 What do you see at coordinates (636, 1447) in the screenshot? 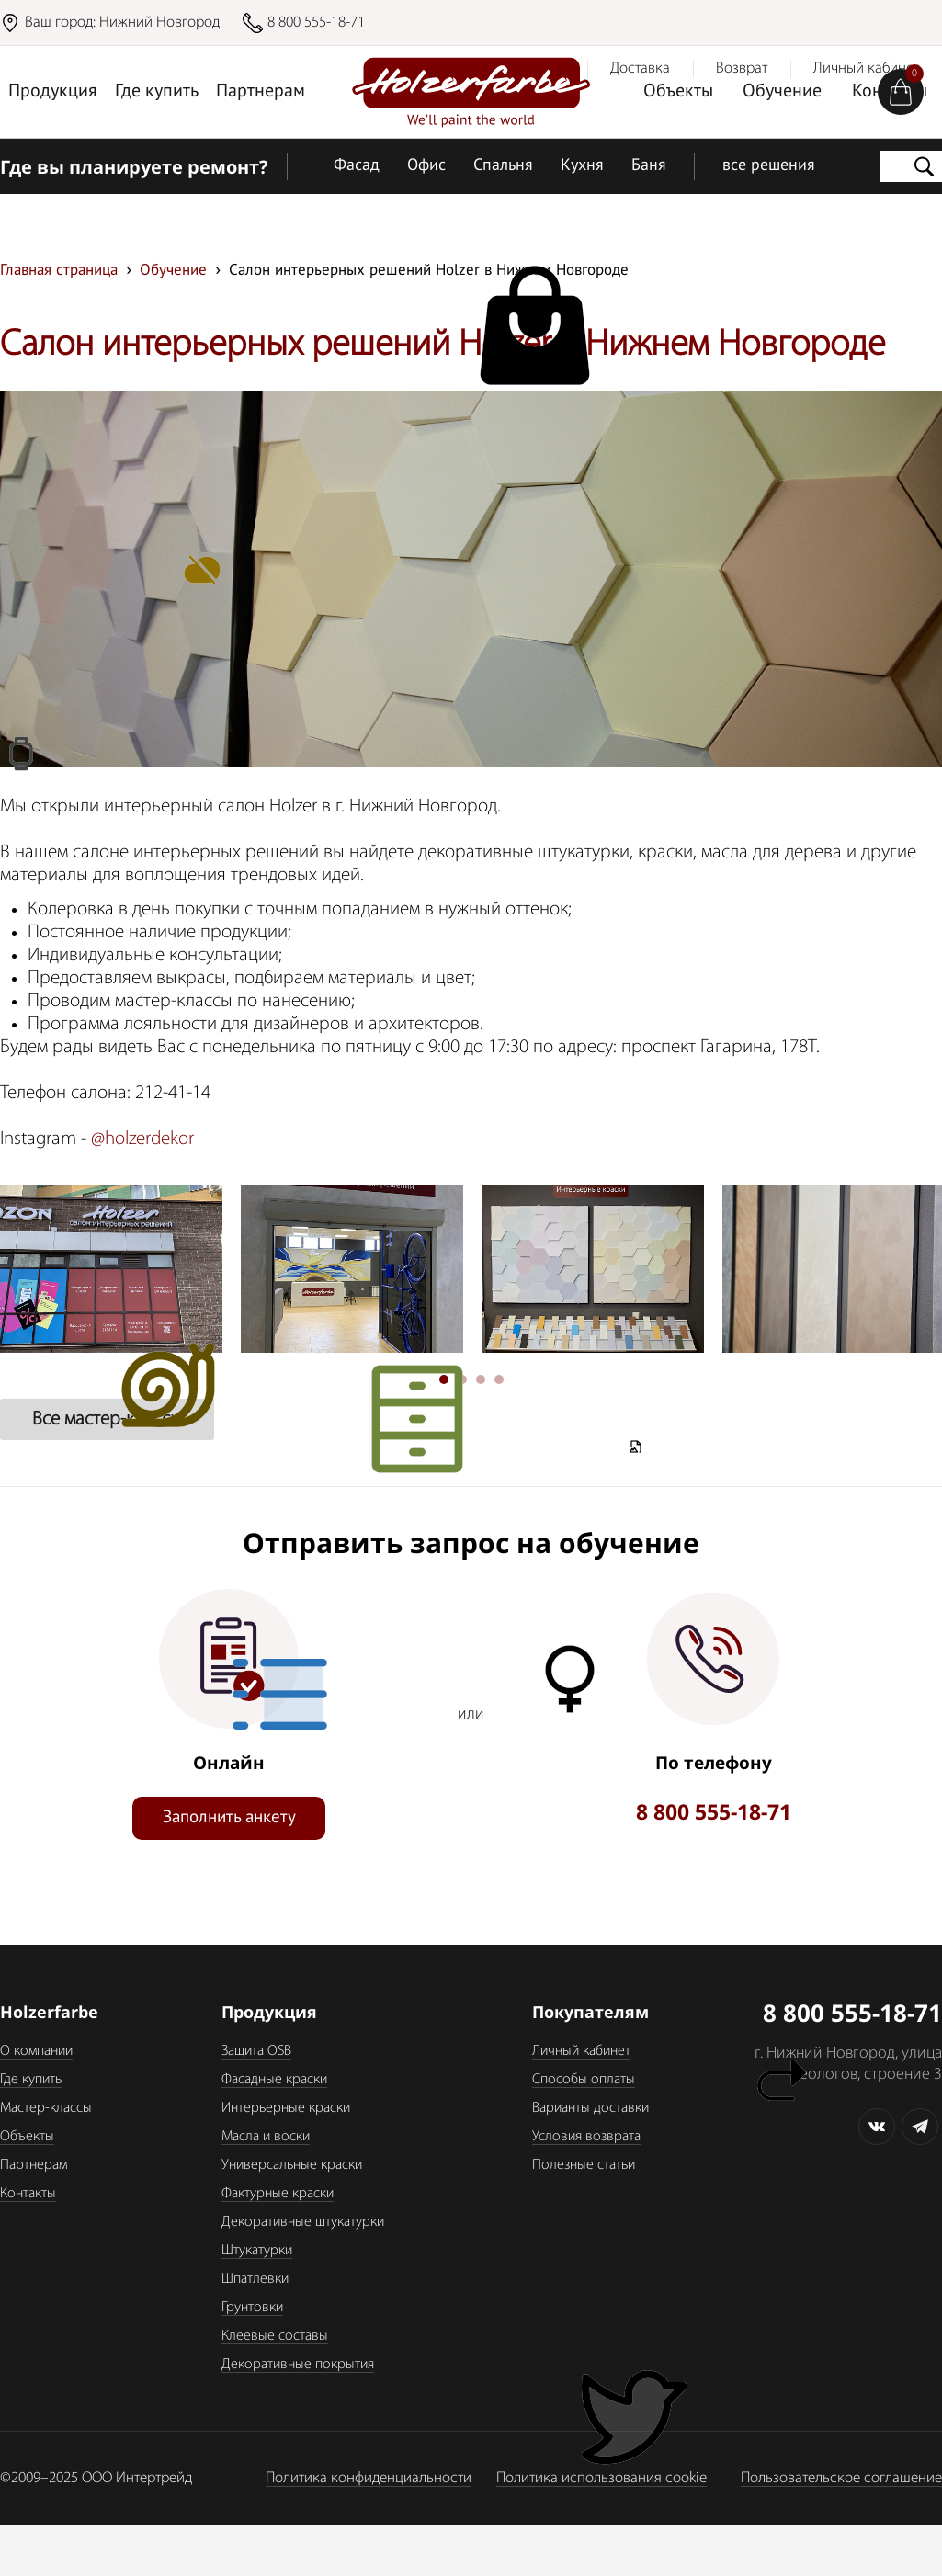
I see `view image file` at bounding box center [636, 1447].